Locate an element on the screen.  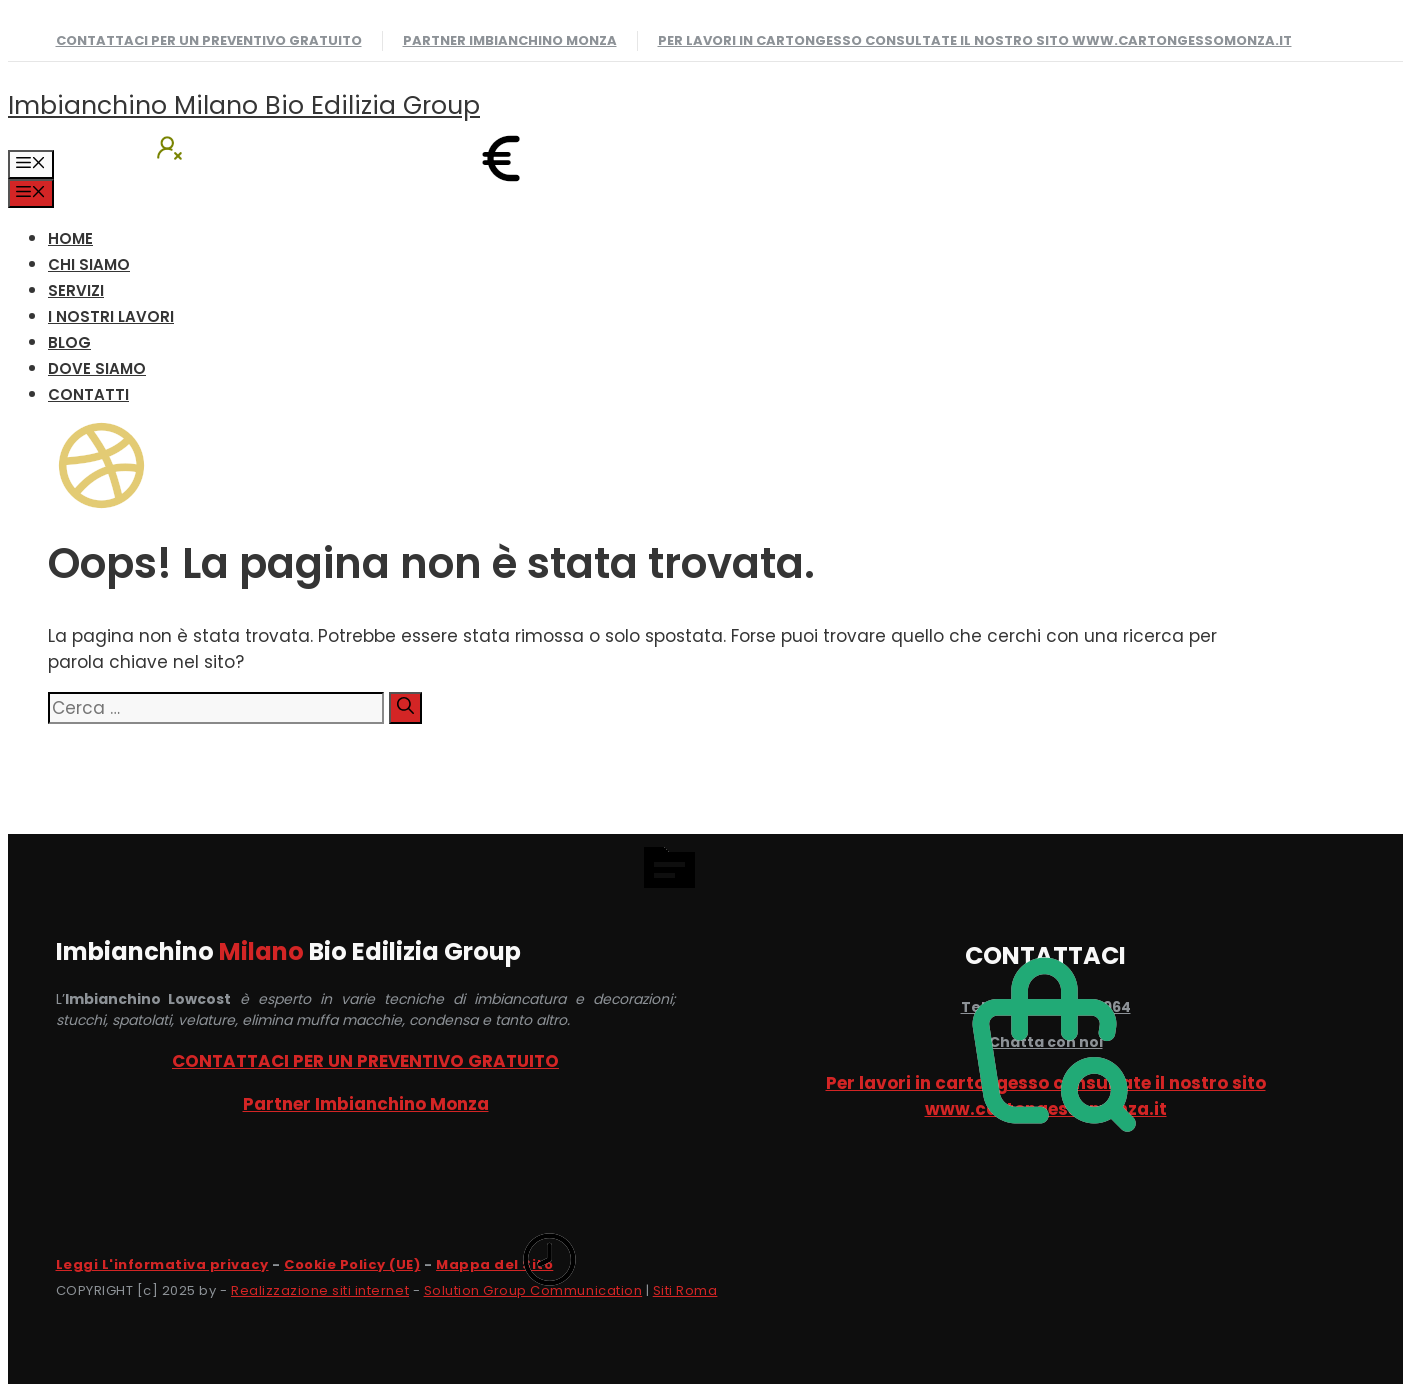
view price in euros is located at coordinates (503, 158).